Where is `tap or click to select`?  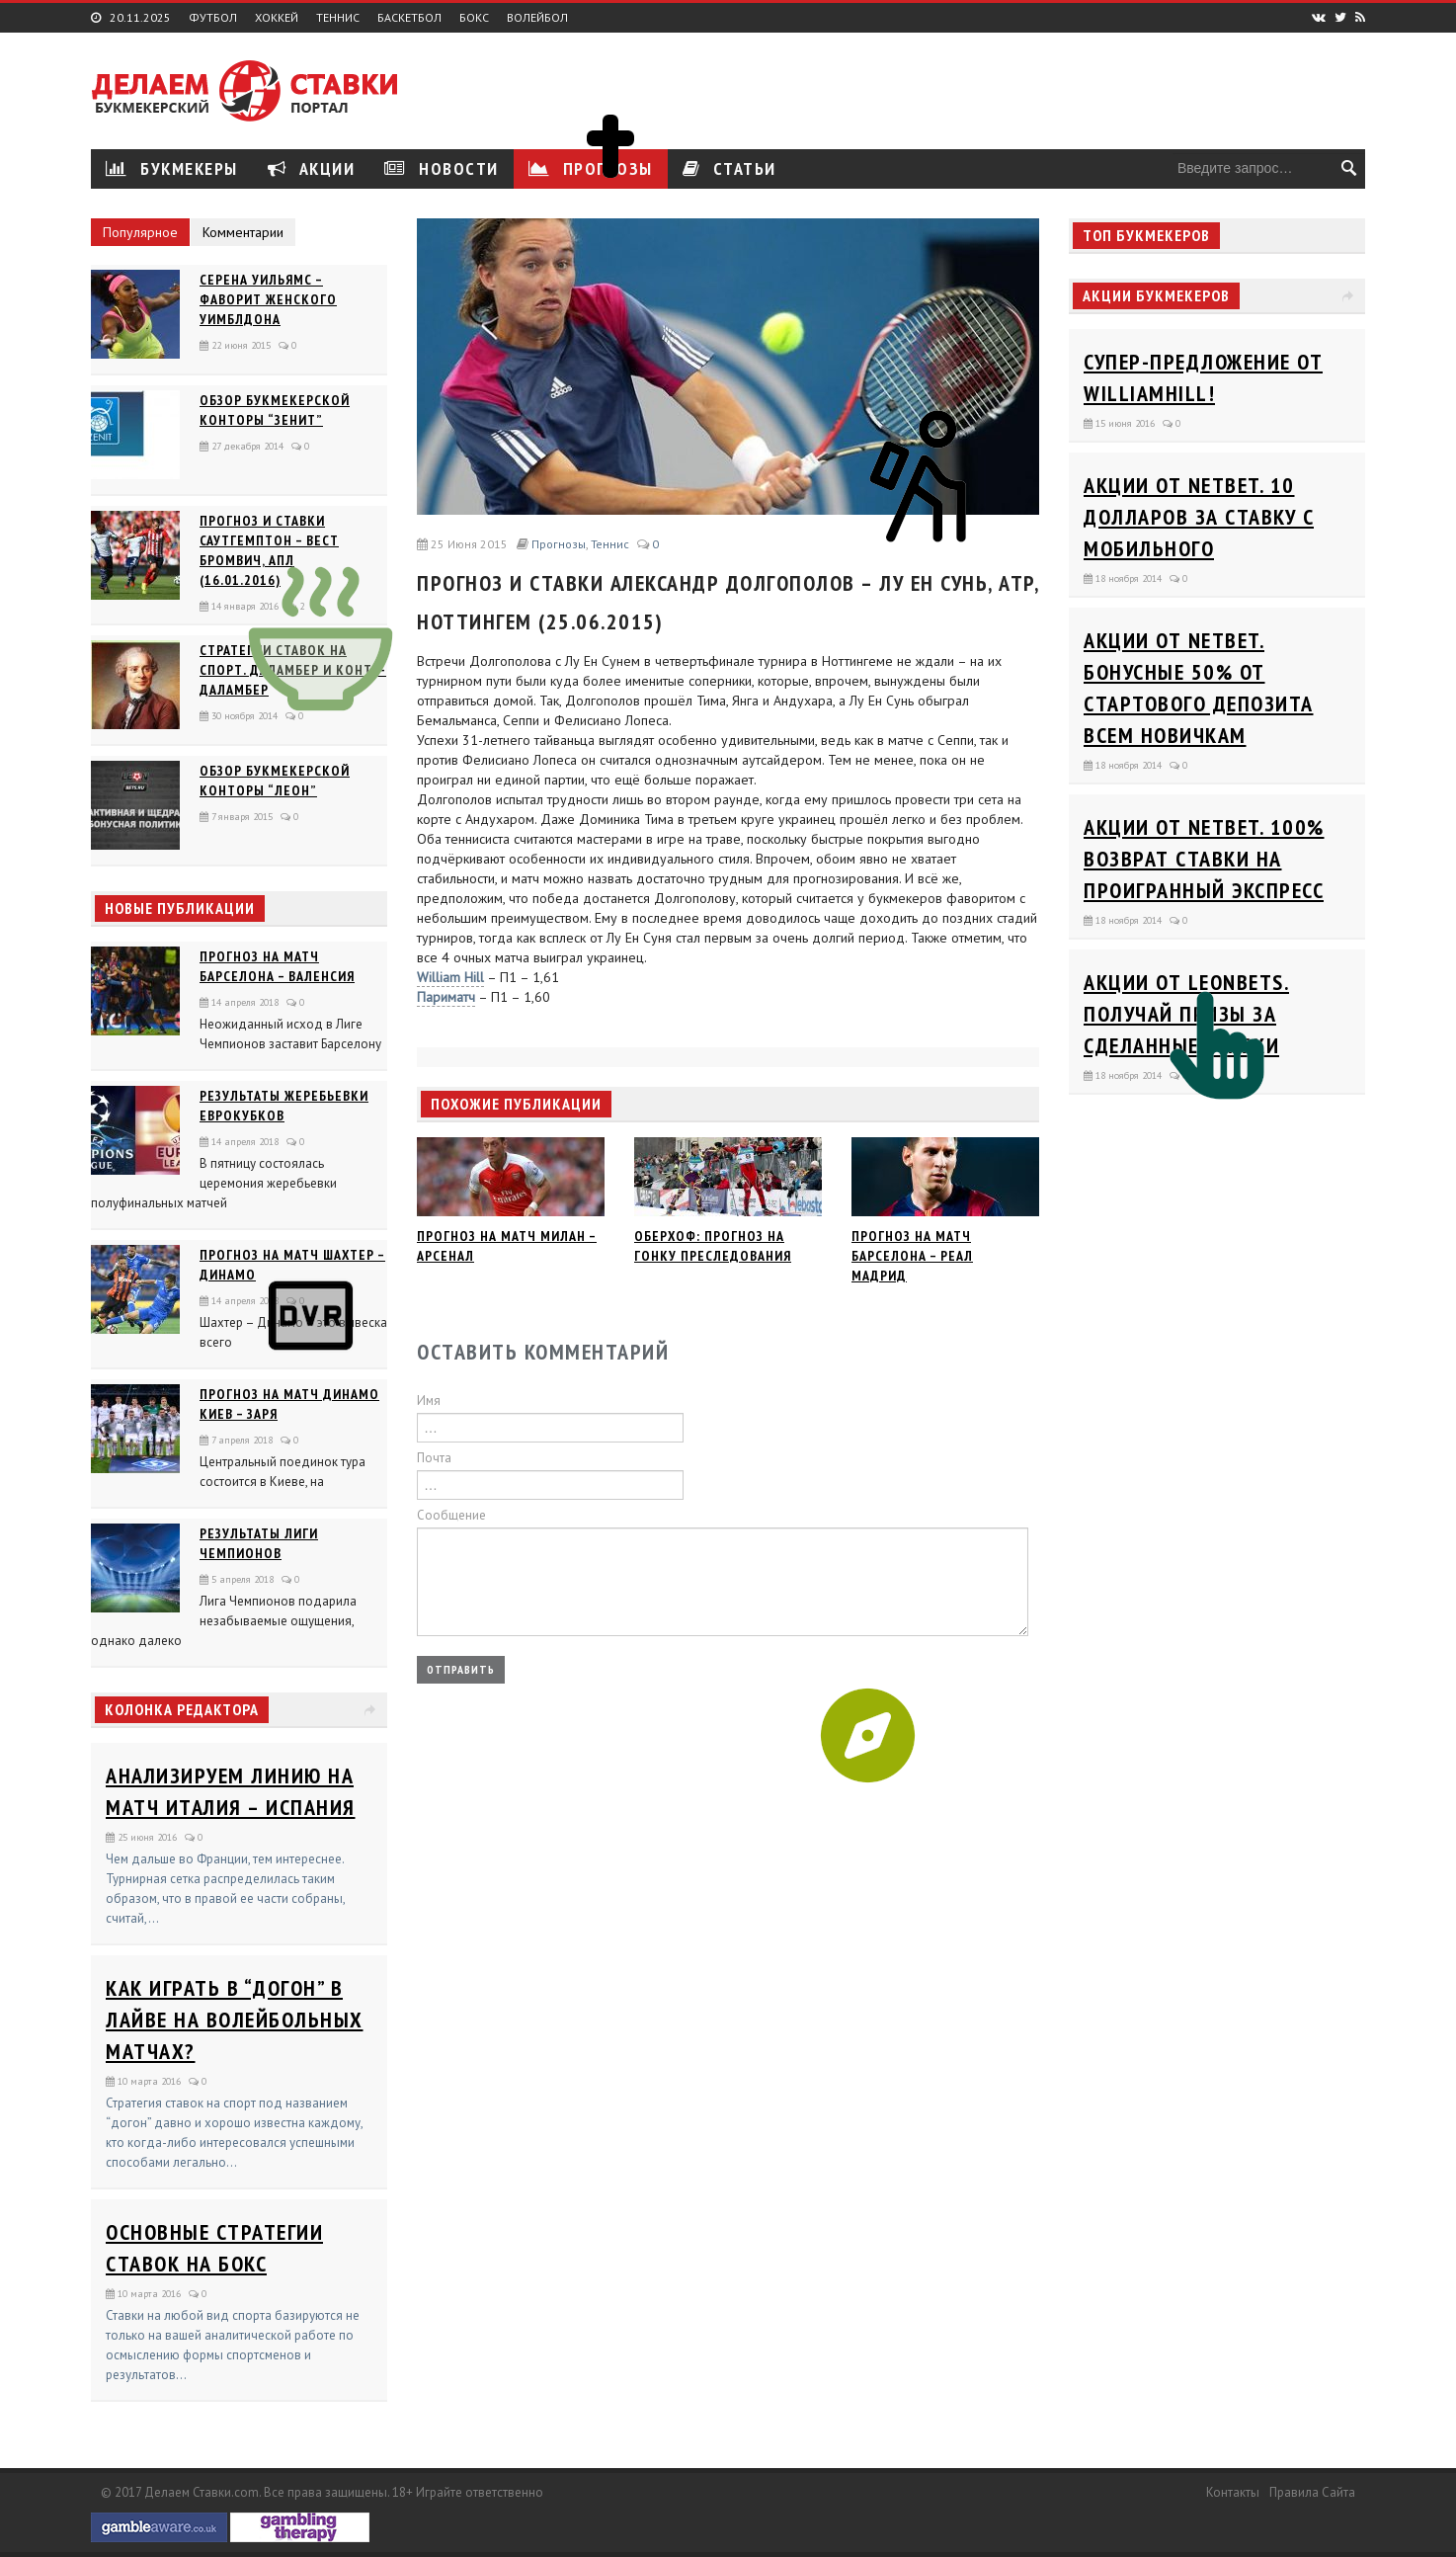
tap or click to select is located at coordinates (1217, 1045).